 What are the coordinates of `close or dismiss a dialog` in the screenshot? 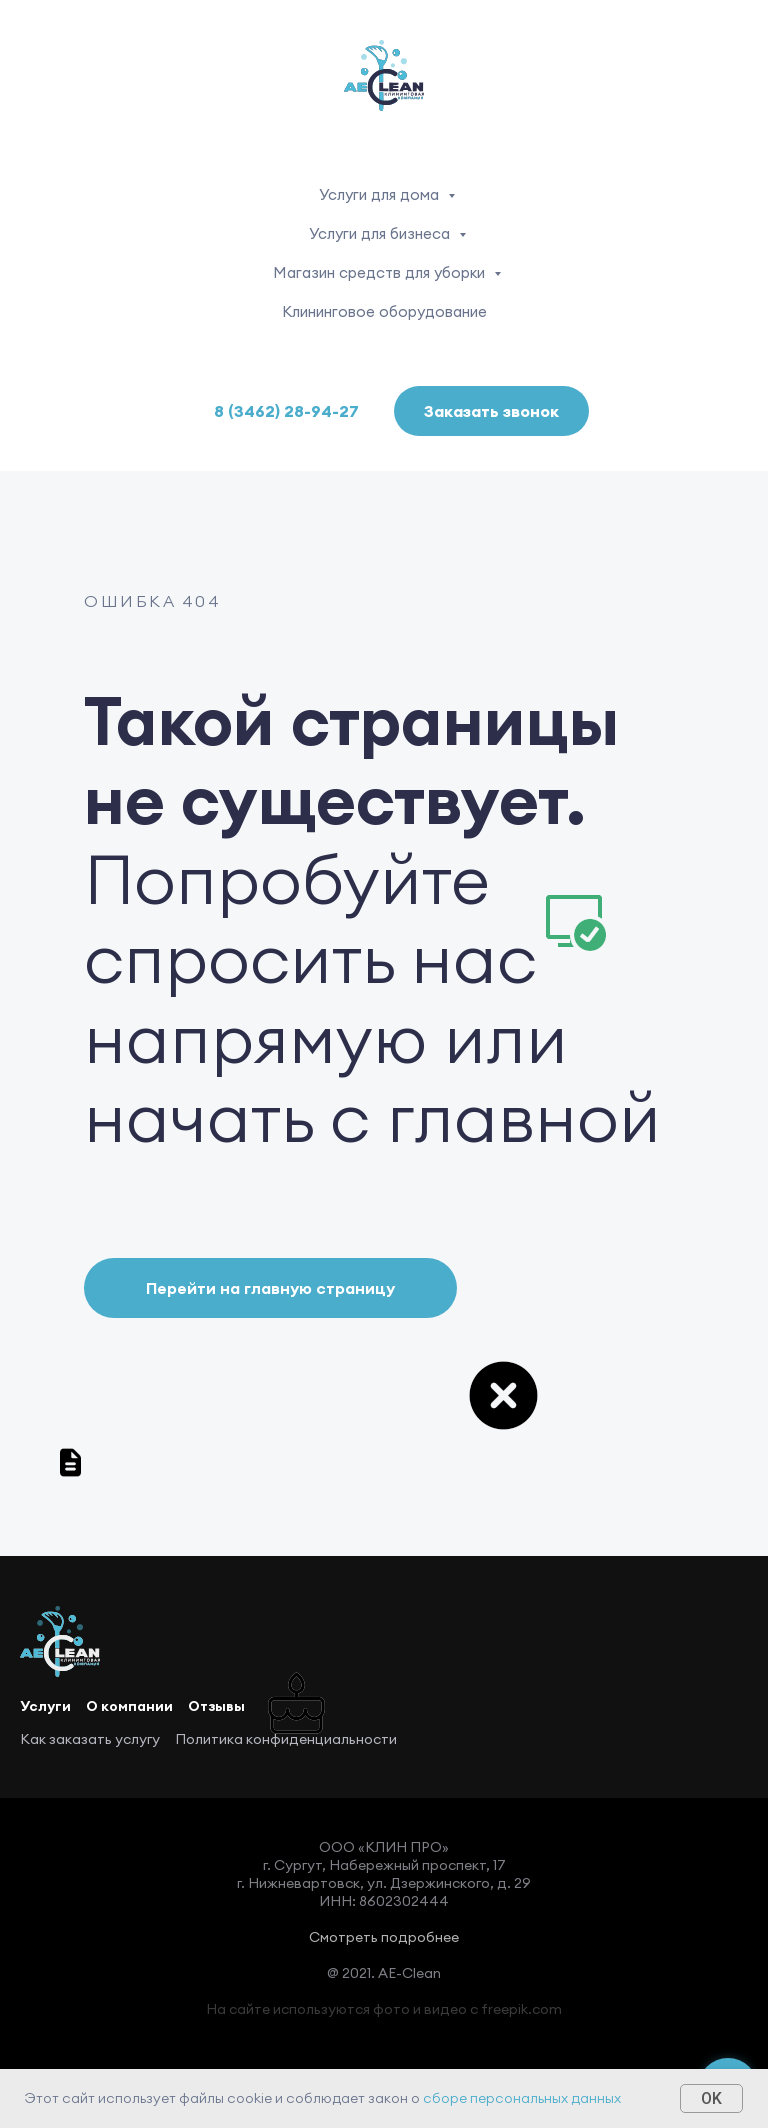 It's located at (503, 1395).